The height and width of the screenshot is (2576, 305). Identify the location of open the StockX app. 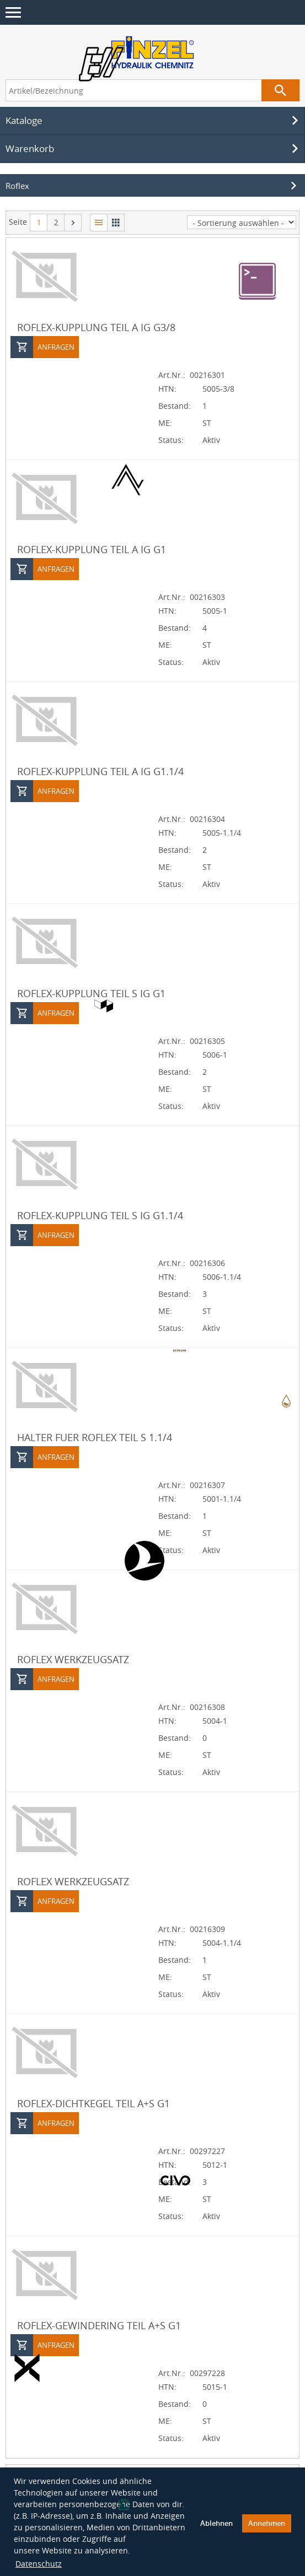
(27, 2368).